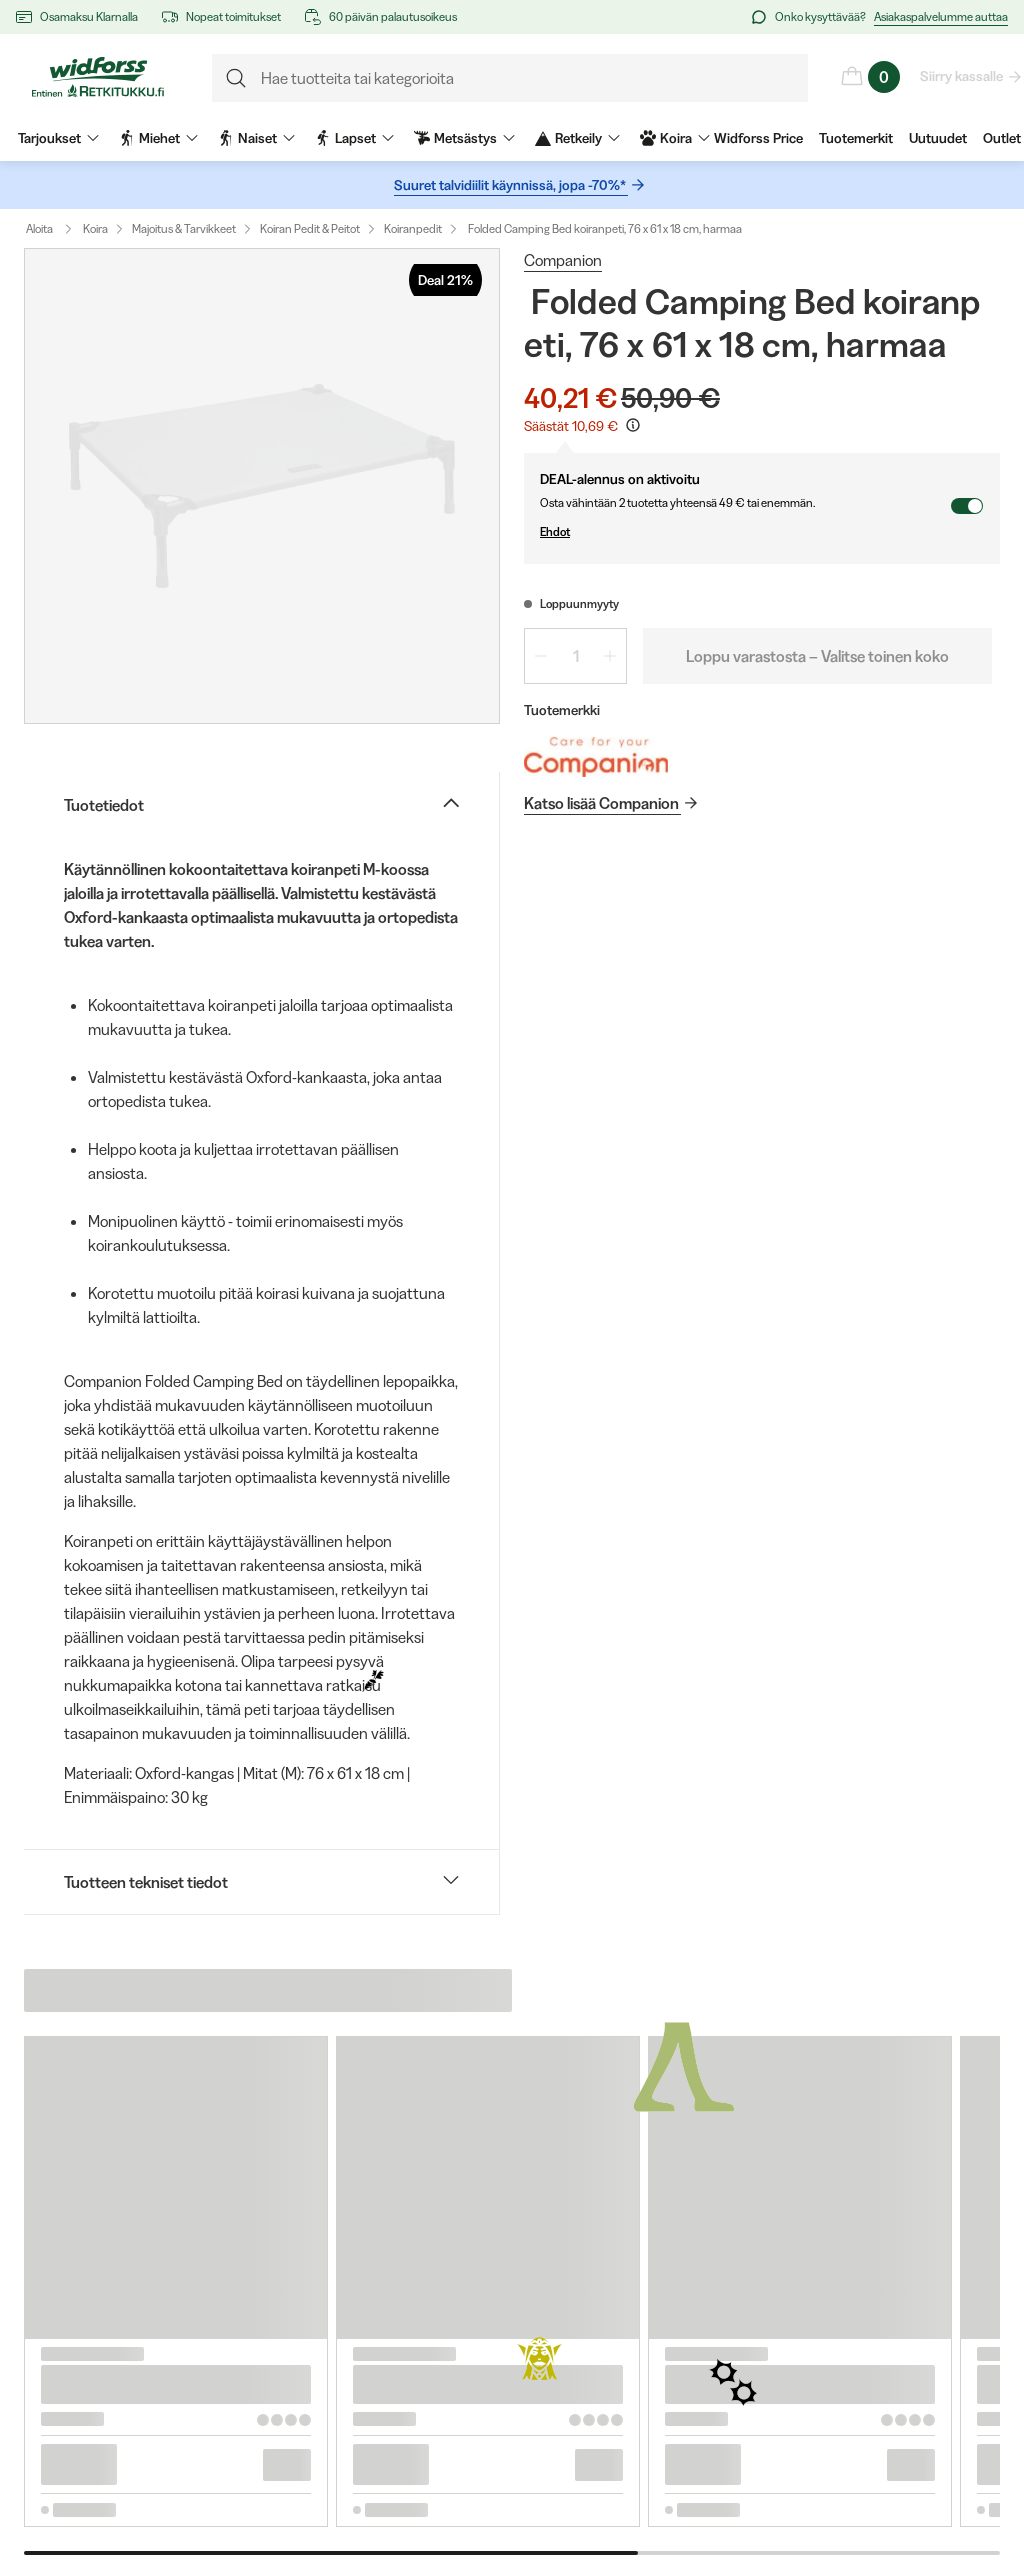 Image resolution: width=1024 pixels, height=2563 pixels. Describe the element at coordinates (539, 2358) in the screenshot. I see `select female elf character` at that location.